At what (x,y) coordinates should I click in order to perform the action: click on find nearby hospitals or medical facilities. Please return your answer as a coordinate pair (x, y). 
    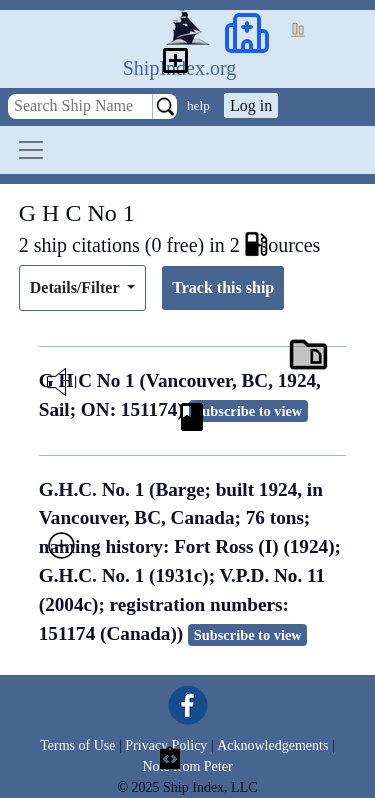
    Looking at the image, I should click on (247, 33).